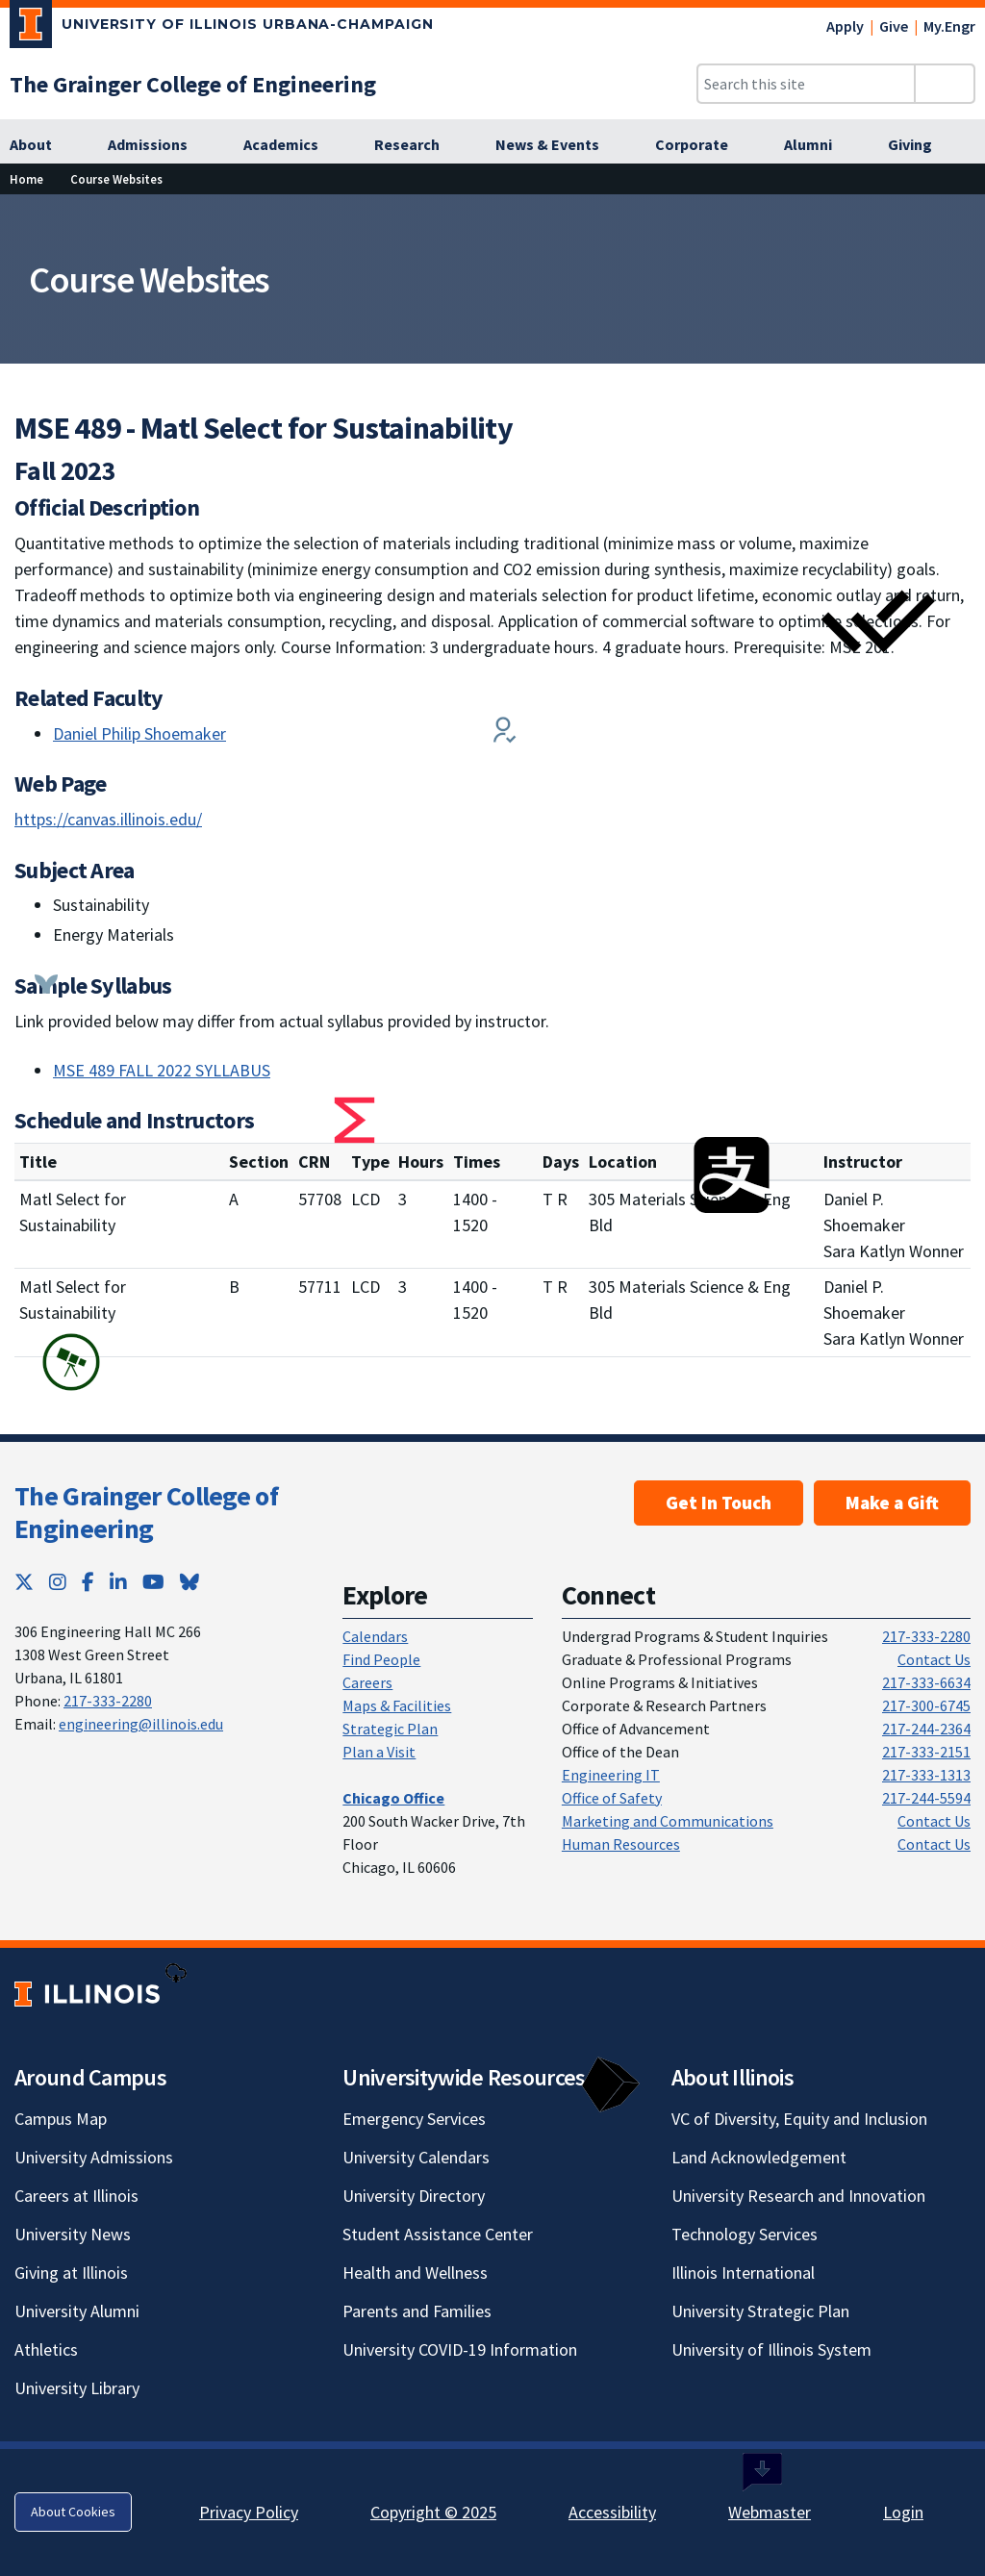  Describe the element at coordinates (354, 1120) in the screenshot. I see `insert a mathematical sum or formula` at that location.